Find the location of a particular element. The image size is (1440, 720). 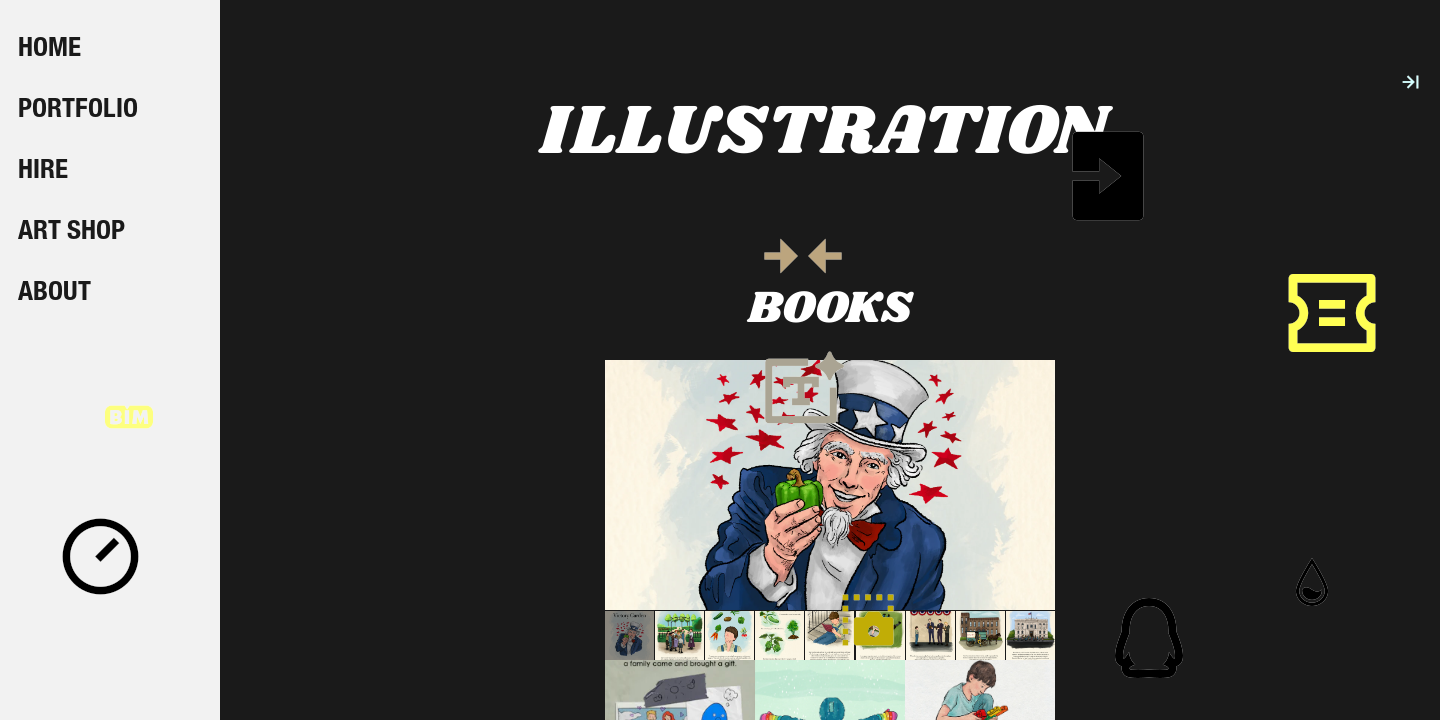

open QQ messenger app is located at coordinates (1149, 638).